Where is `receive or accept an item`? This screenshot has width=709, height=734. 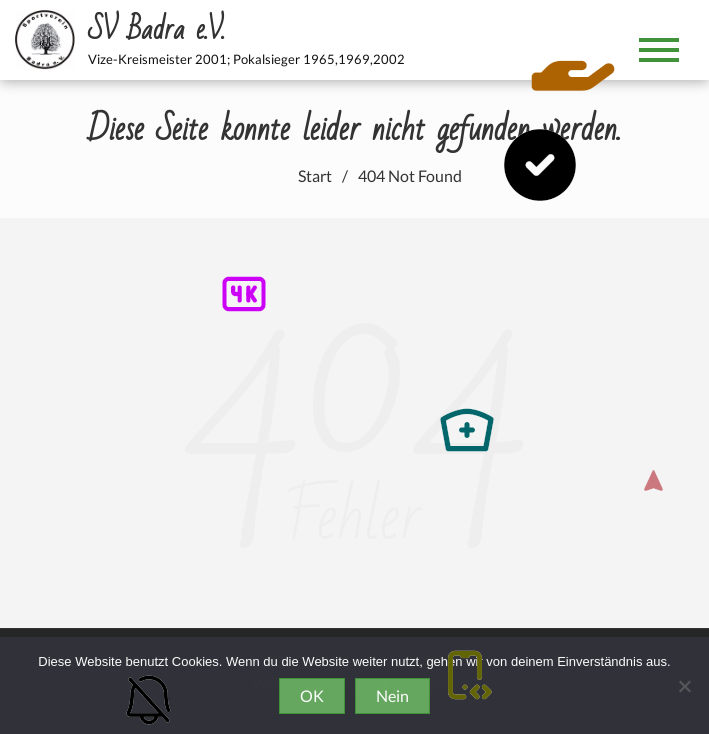
receive or accept an item is located at coordinates (573, 54).